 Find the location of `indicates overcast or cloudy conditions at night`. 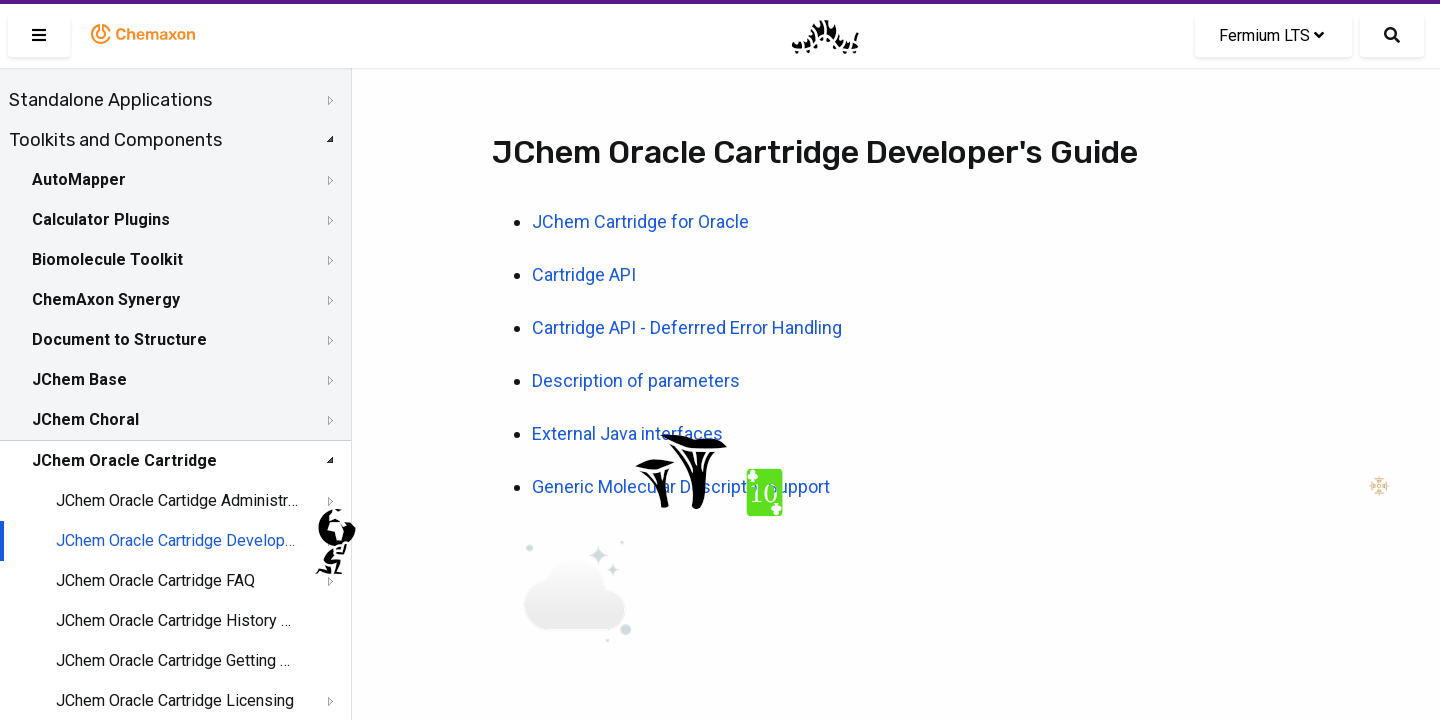

indicates overcast or cloudy conditions at night is located at coordinates (577, 591).